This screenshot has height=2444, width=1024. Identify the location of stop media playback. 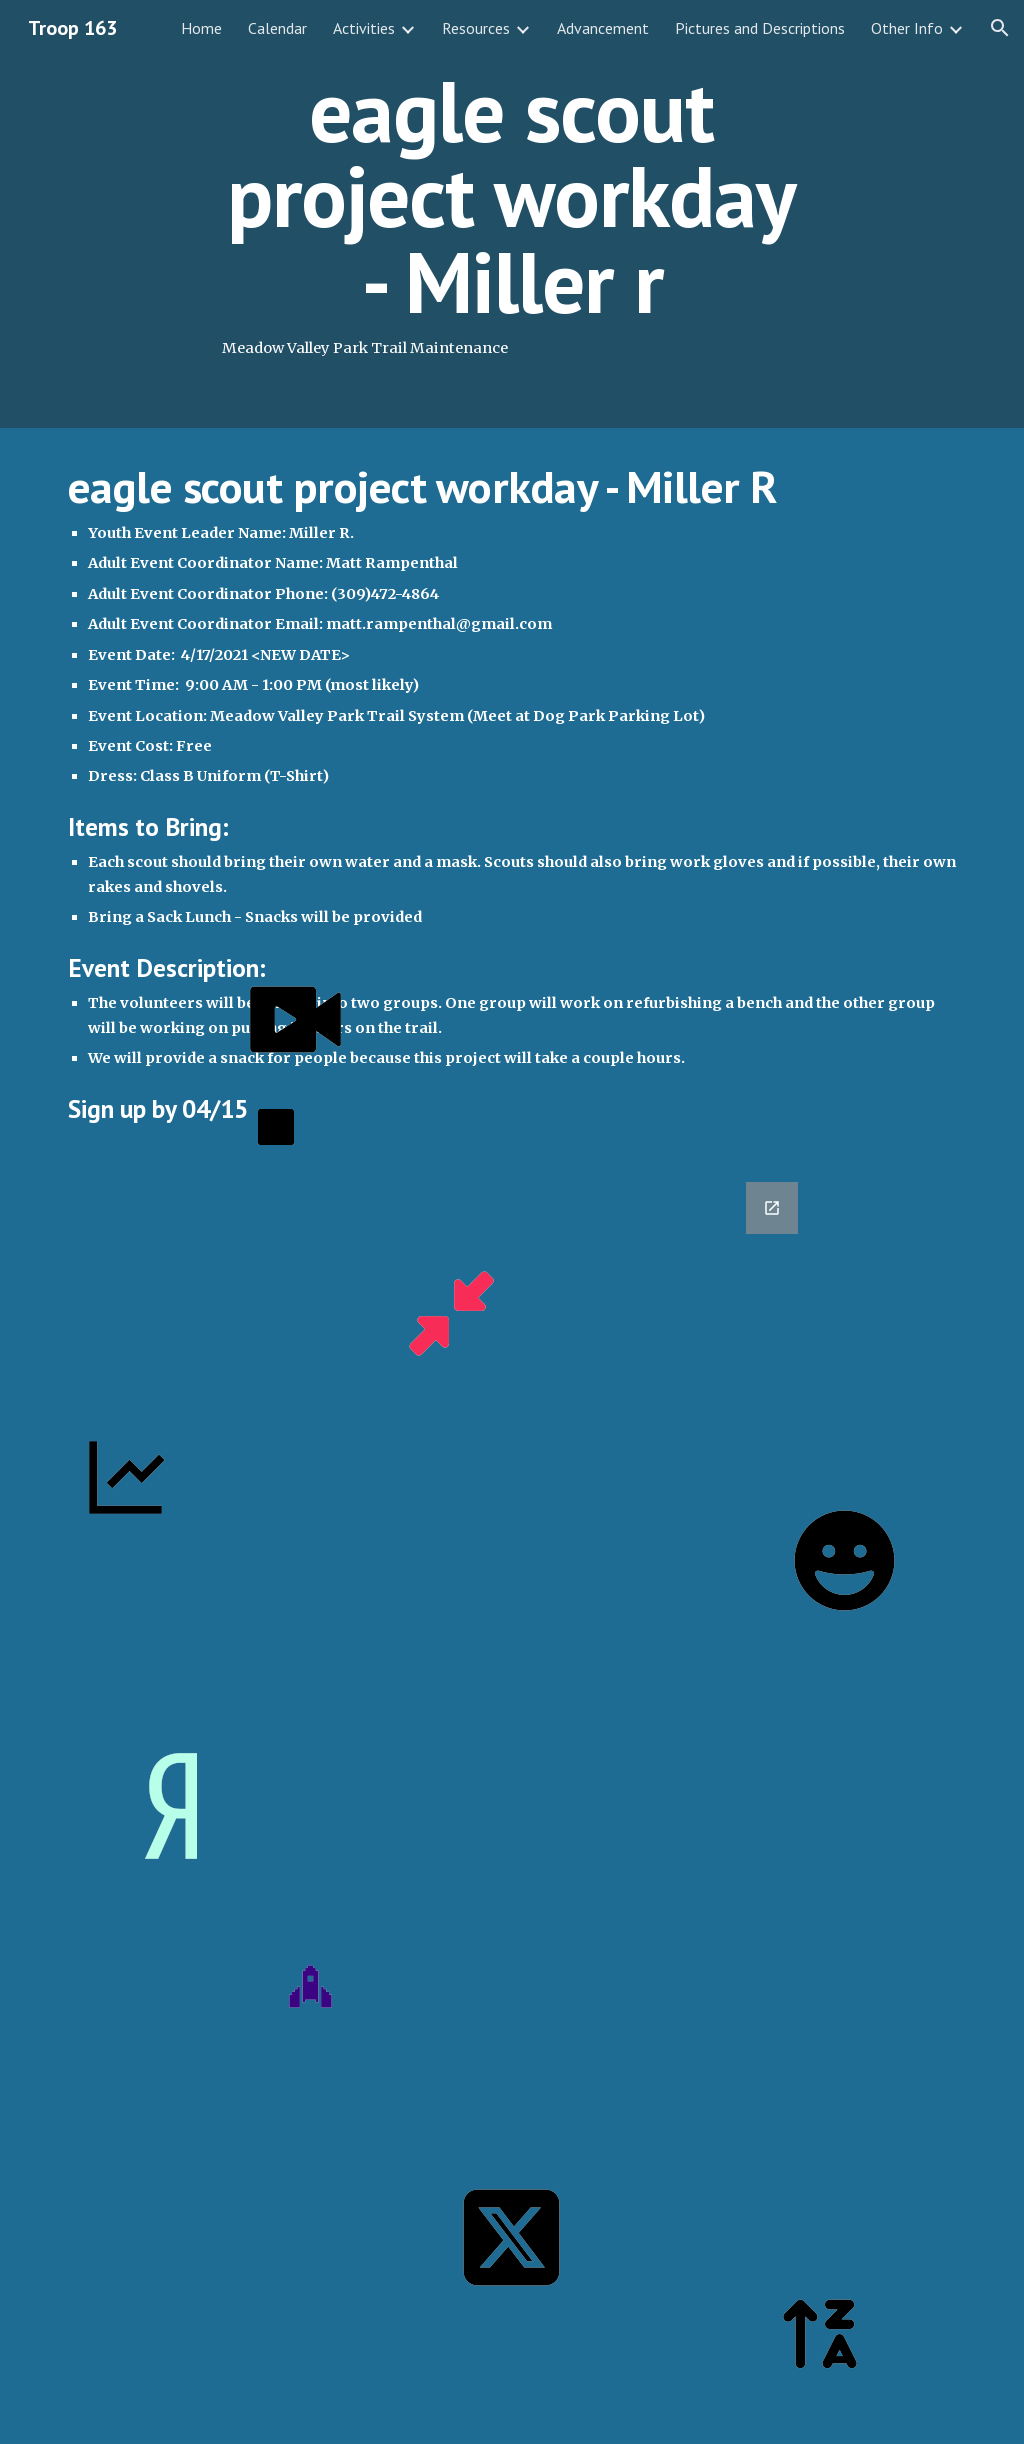
(276, 1127).